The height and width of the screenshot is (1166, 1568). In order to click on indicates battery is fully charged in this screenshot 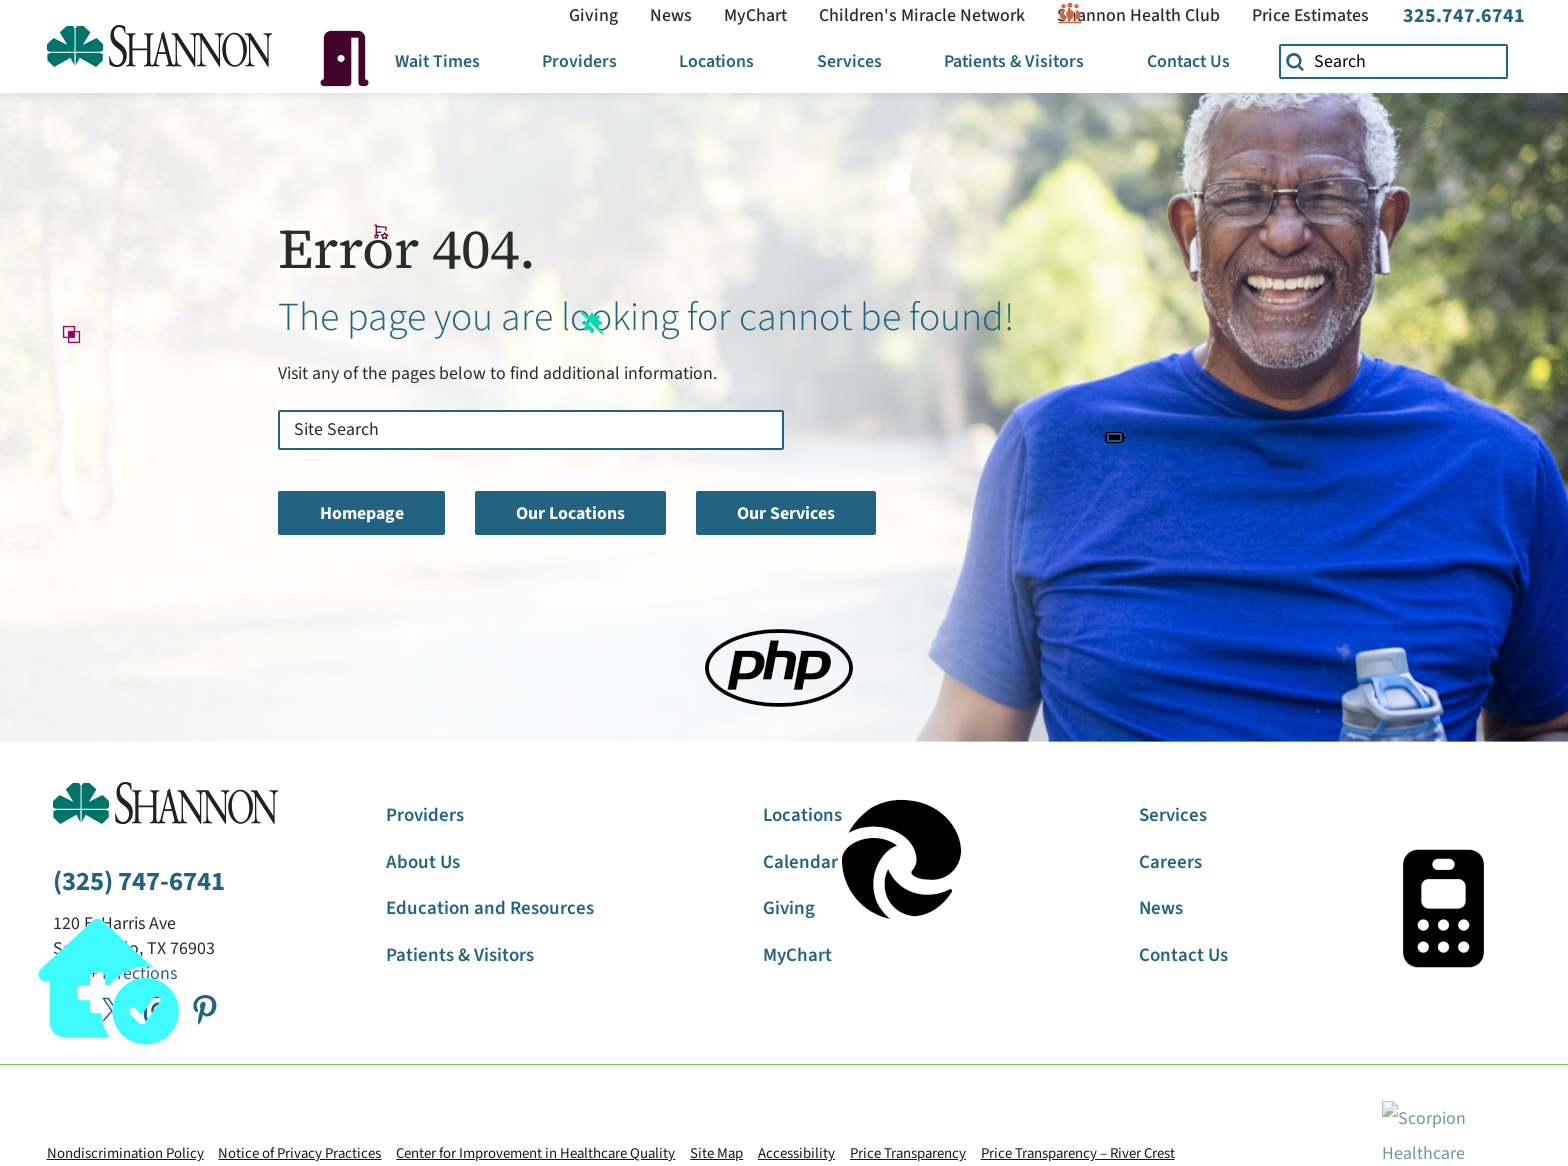, I will do `click(1114, 437)`.